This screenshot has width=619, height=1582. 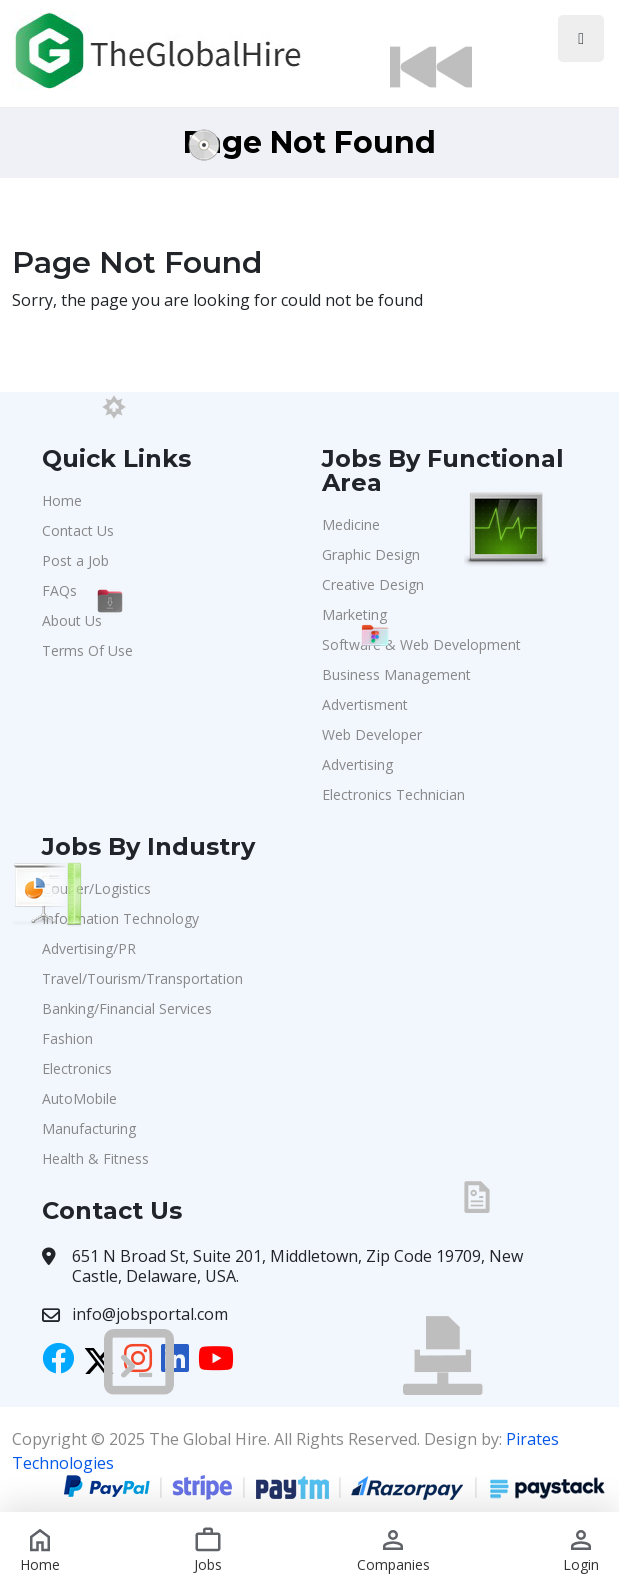 I want to click on open a document file, so click(x=477, y=1196).